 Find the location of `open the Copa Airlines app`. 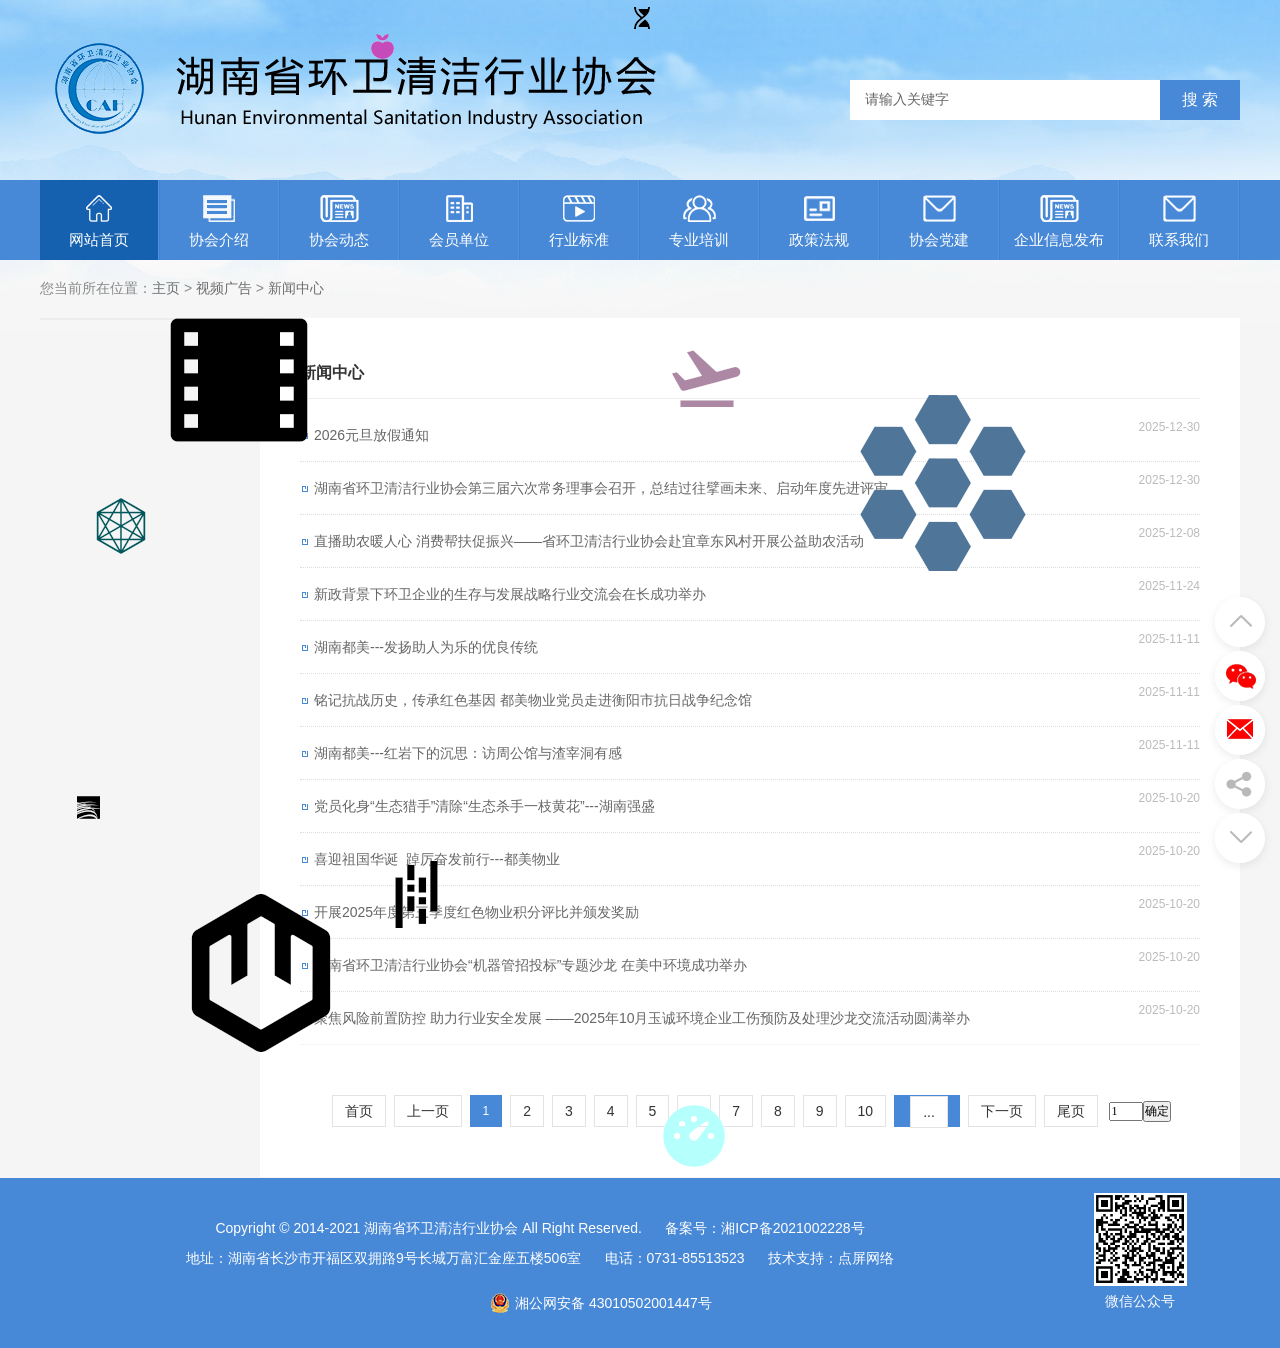

open the Copa Airlines app is located at coordinates (88, 807).